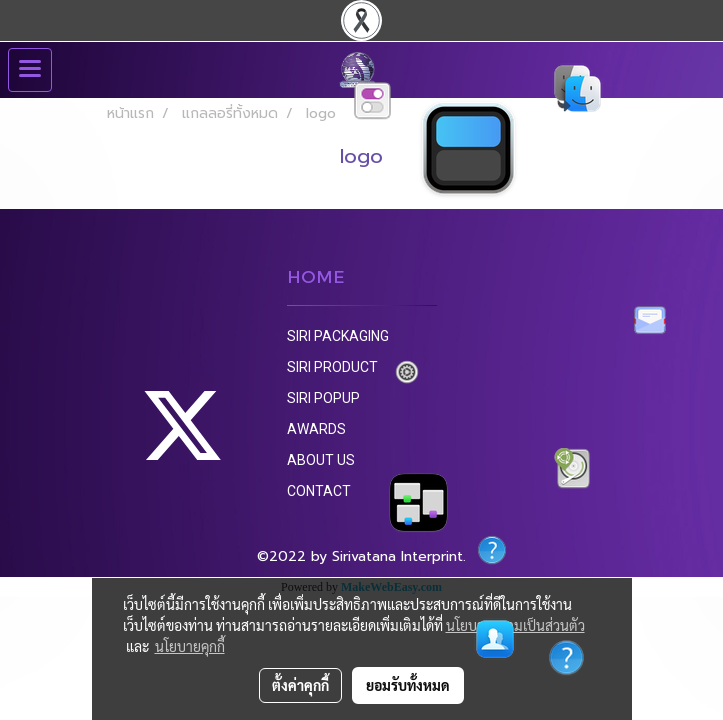 The image size is (723, 720). What do you see at coordinates (468, 148) in the screenshot?
I see `open desktop activities preferences` at bounding box center [468, 148].